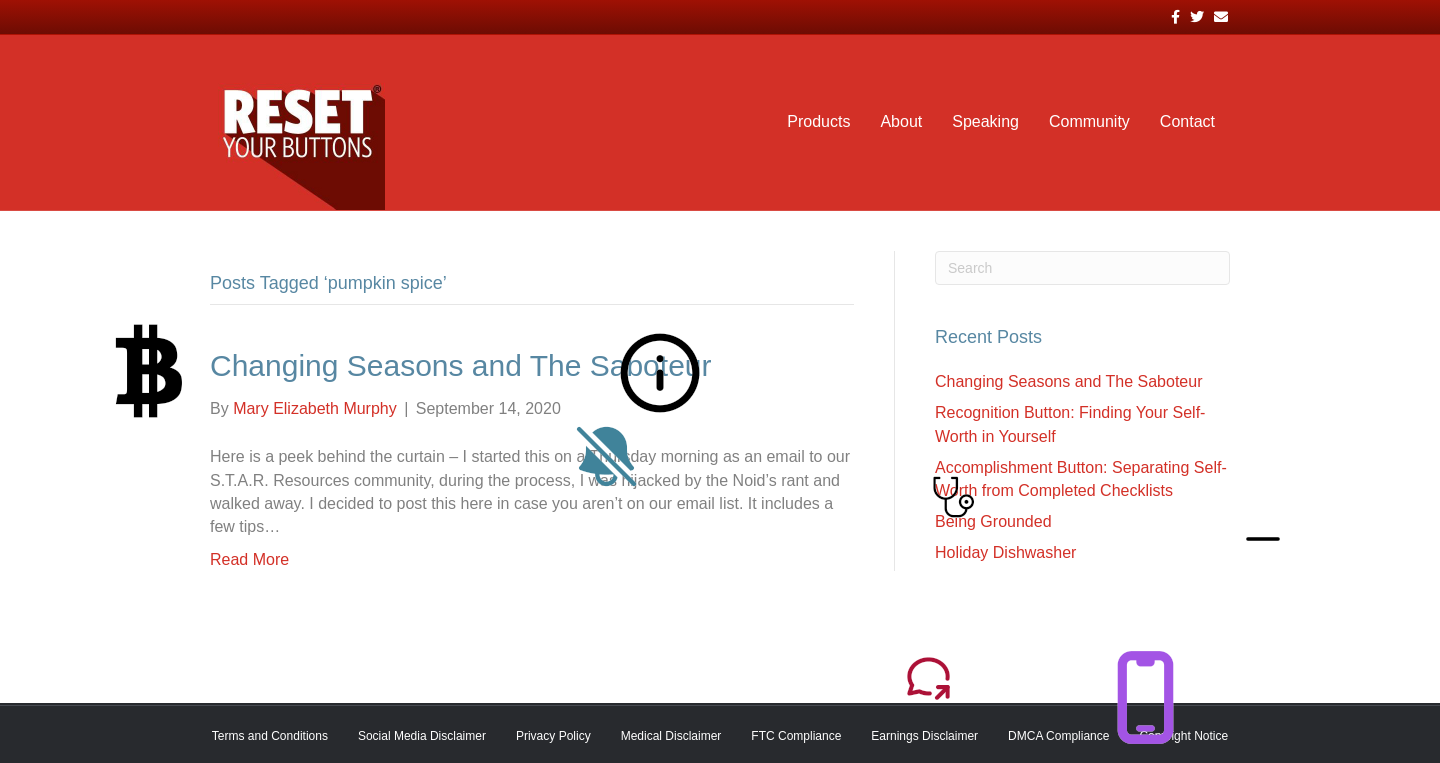 The height and width of the screenshot is (763, 1440). What do you see at coordinates (149, 371) in the screenshot?
I see `bitcoin cryptocurrency logo` at bounding box center [149, 371].